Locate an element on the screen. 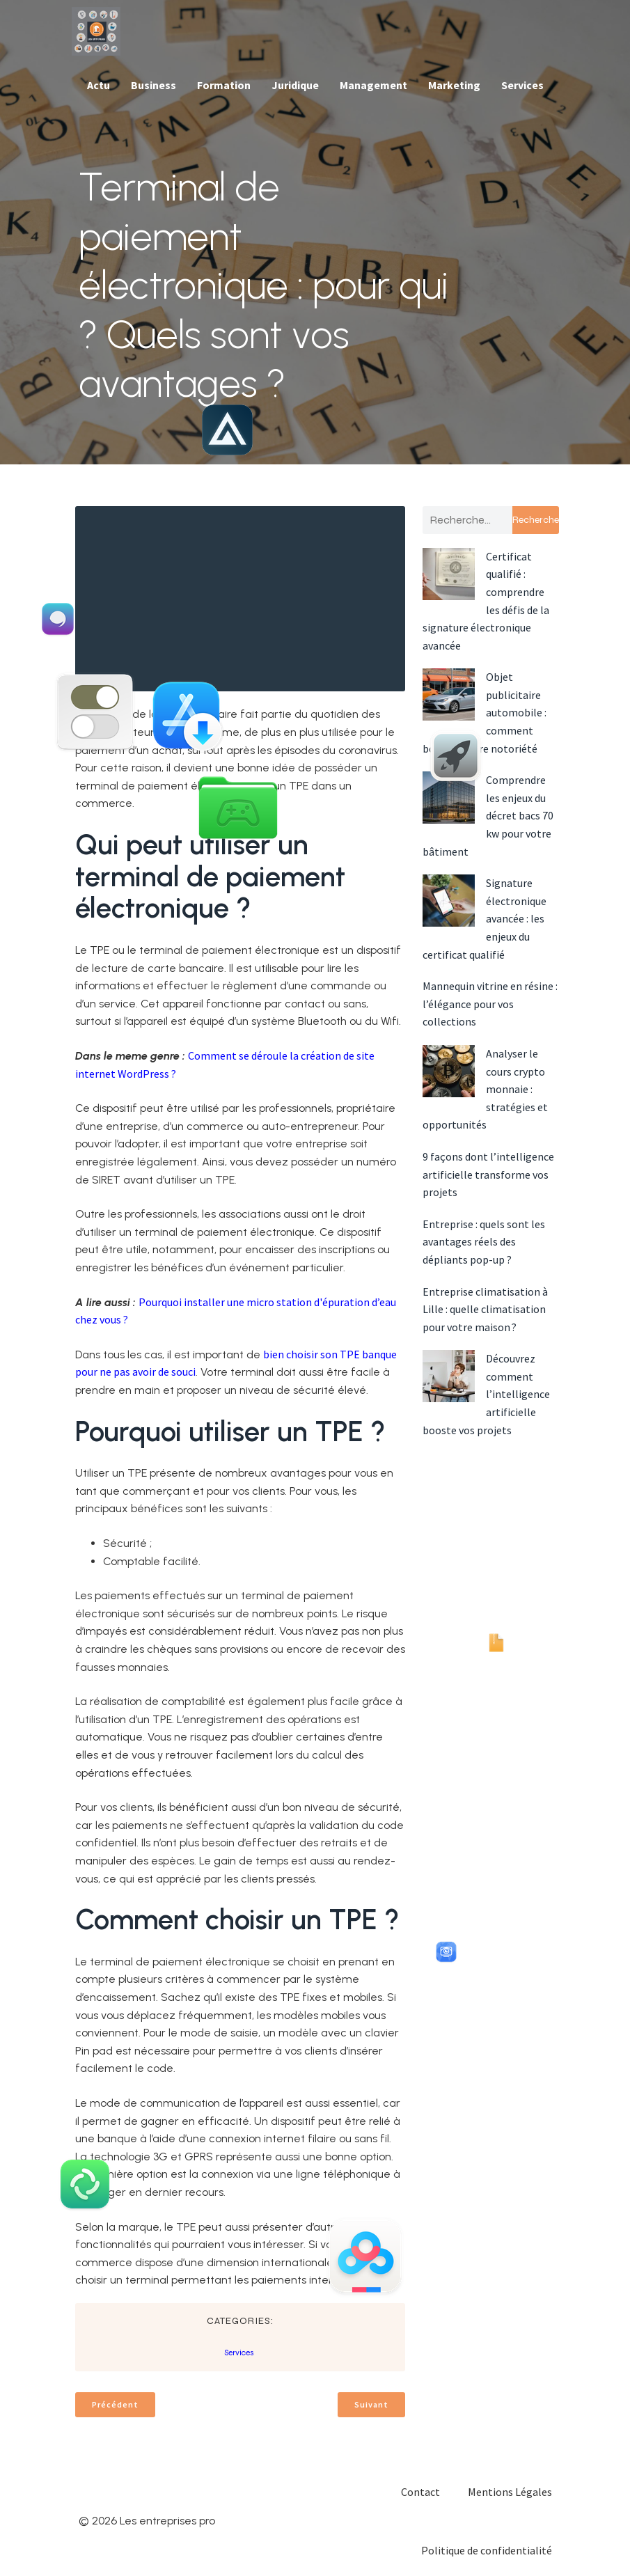 Image resolution: width=630 pixels, height=2576 pixels. open Element messaging app is located at coordinates (85, 2184).